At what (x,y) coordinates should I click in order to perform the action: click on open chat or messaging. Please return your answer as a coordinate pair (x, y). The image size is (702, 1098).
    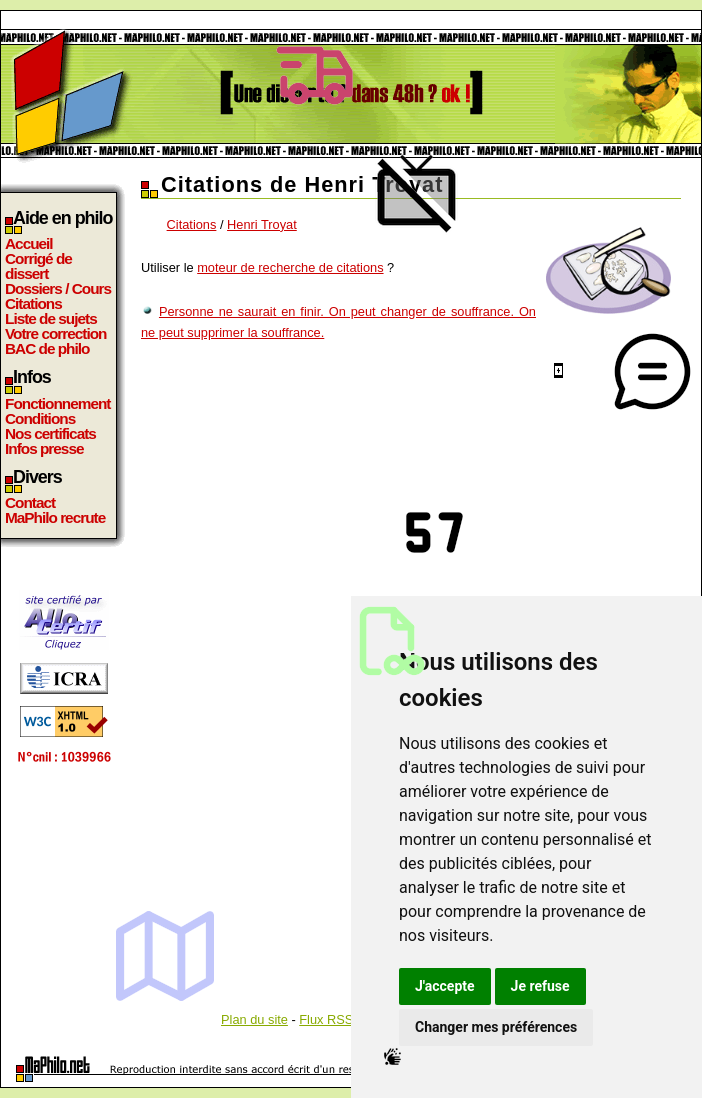
    Looking at the image, I should click on (652, 371).